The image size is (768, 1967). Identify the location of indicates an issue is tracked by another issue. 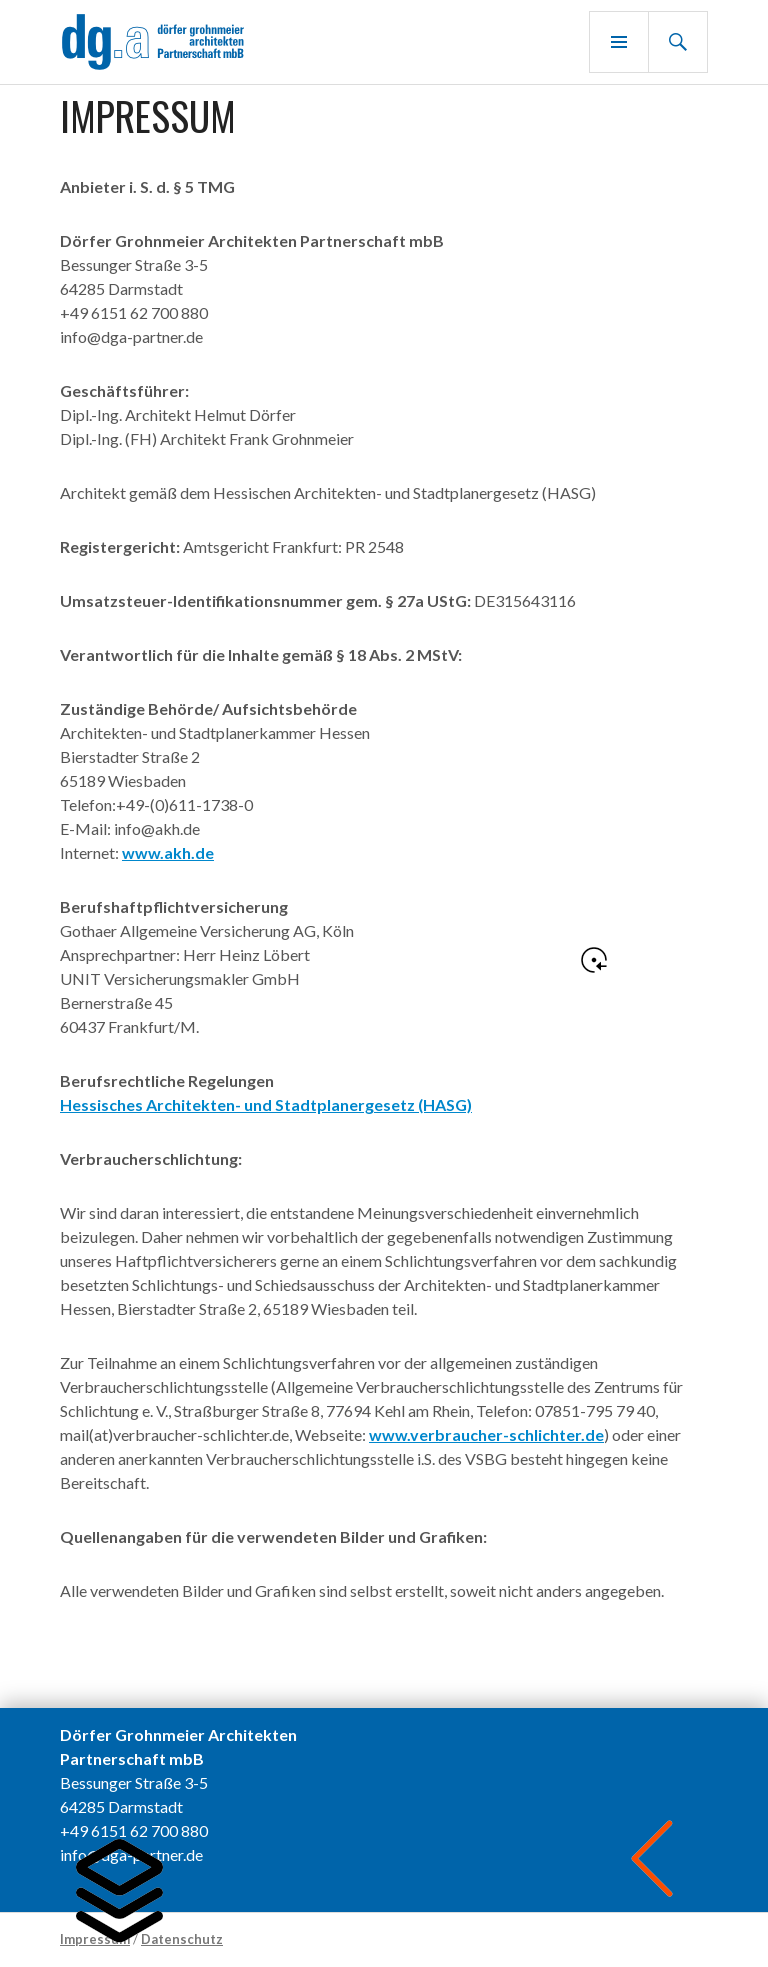
(594, 960).